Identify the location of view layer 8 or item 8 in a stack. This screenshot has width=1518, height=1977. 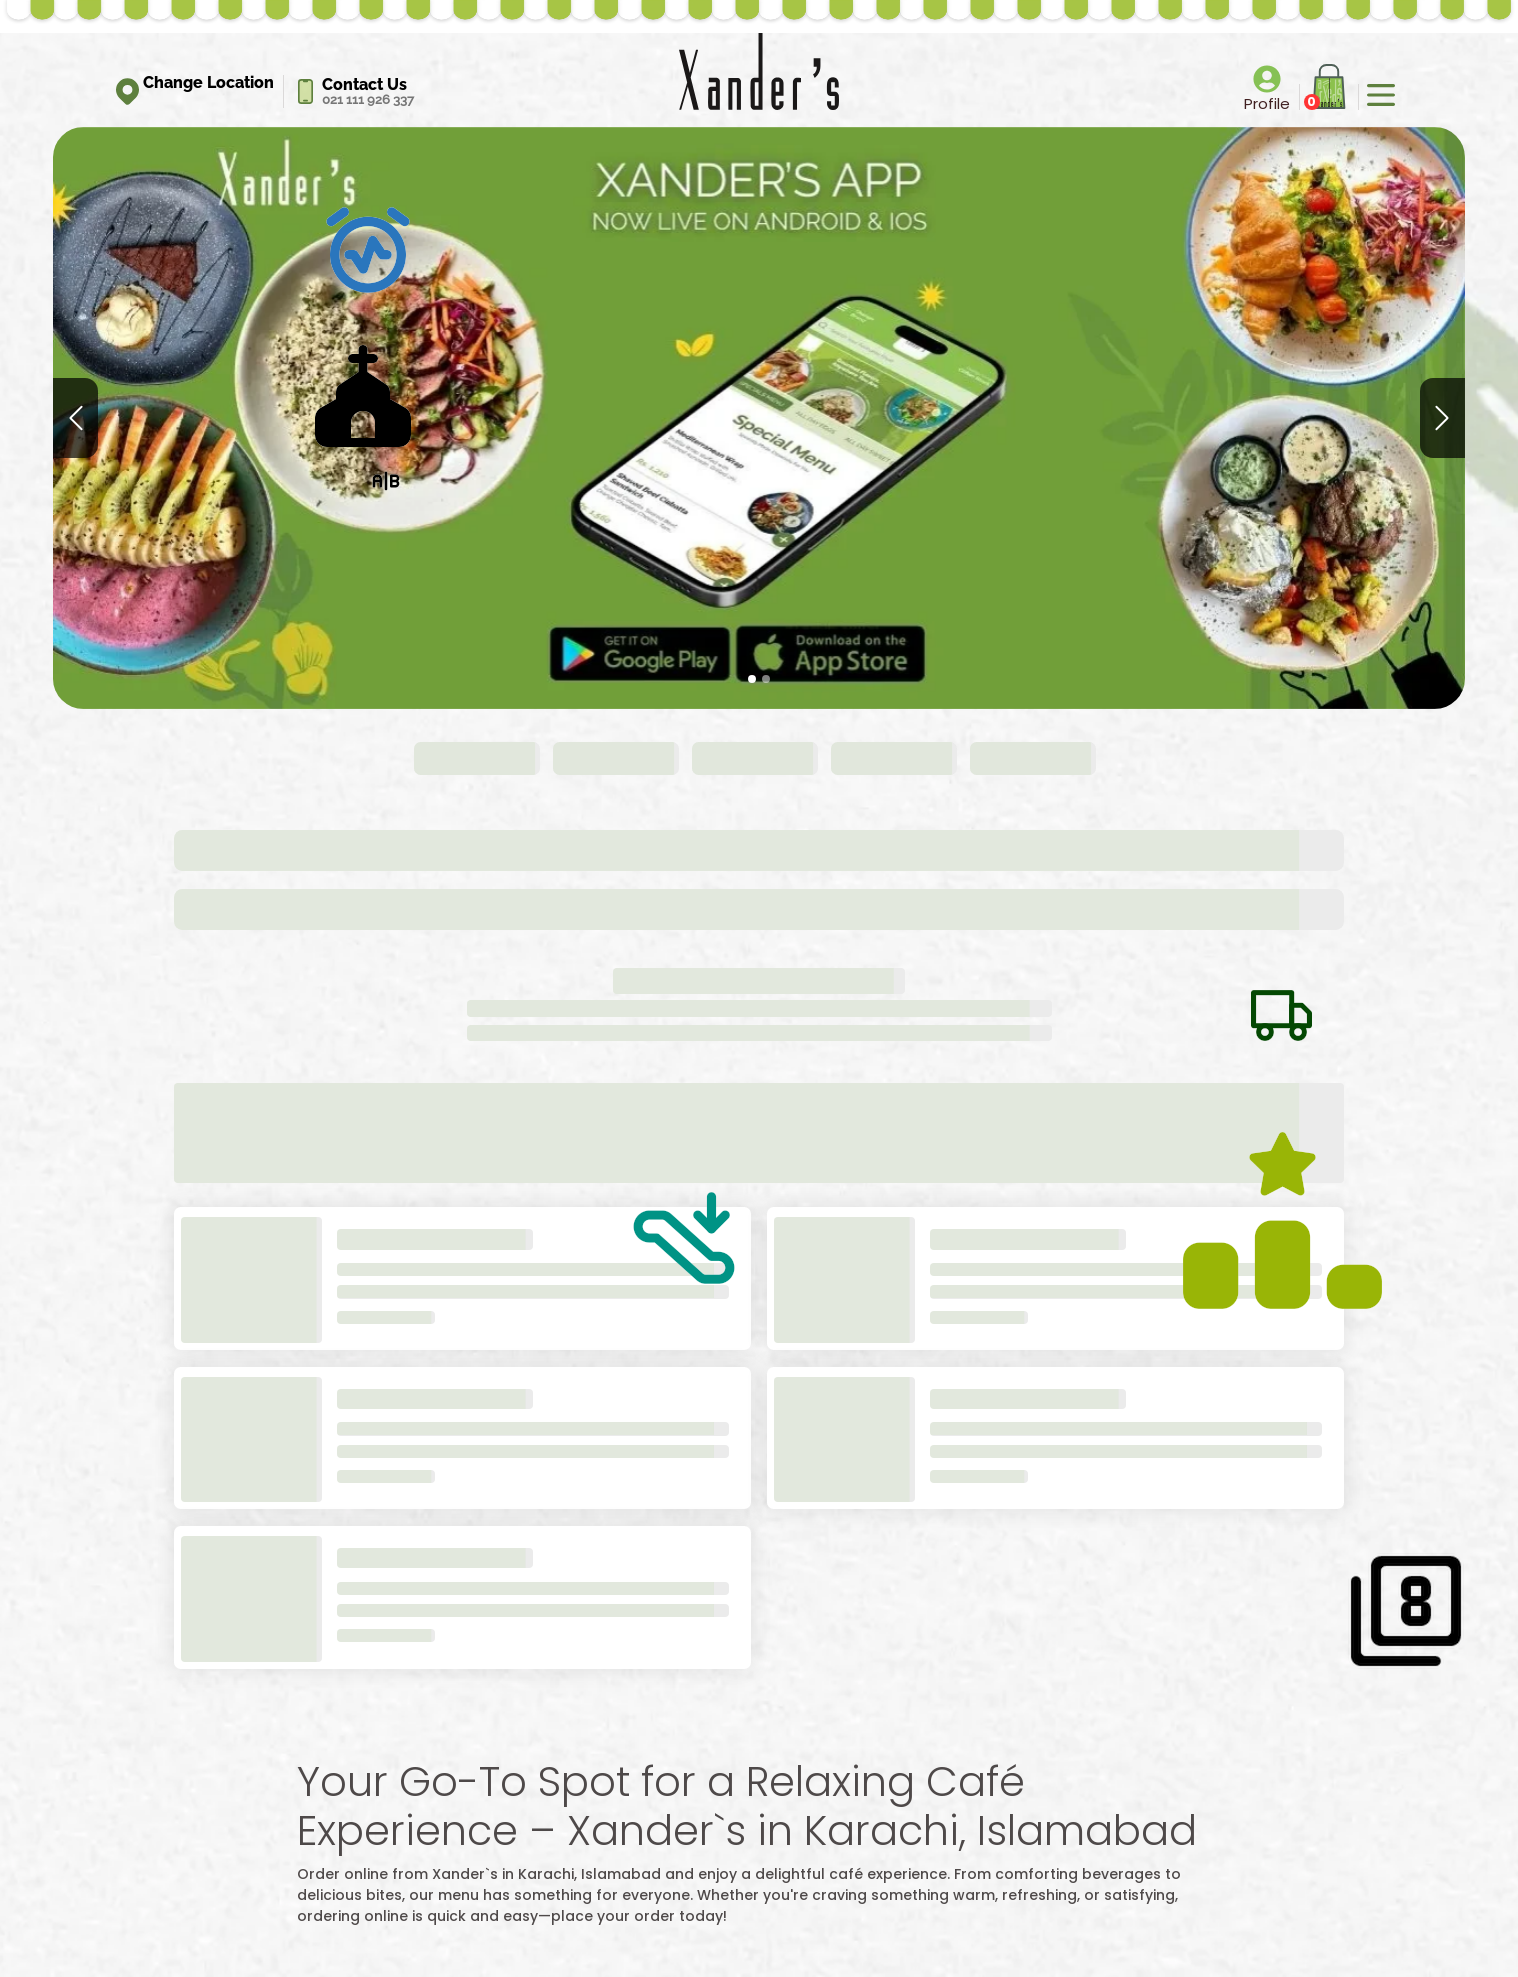
(1406, 1611).